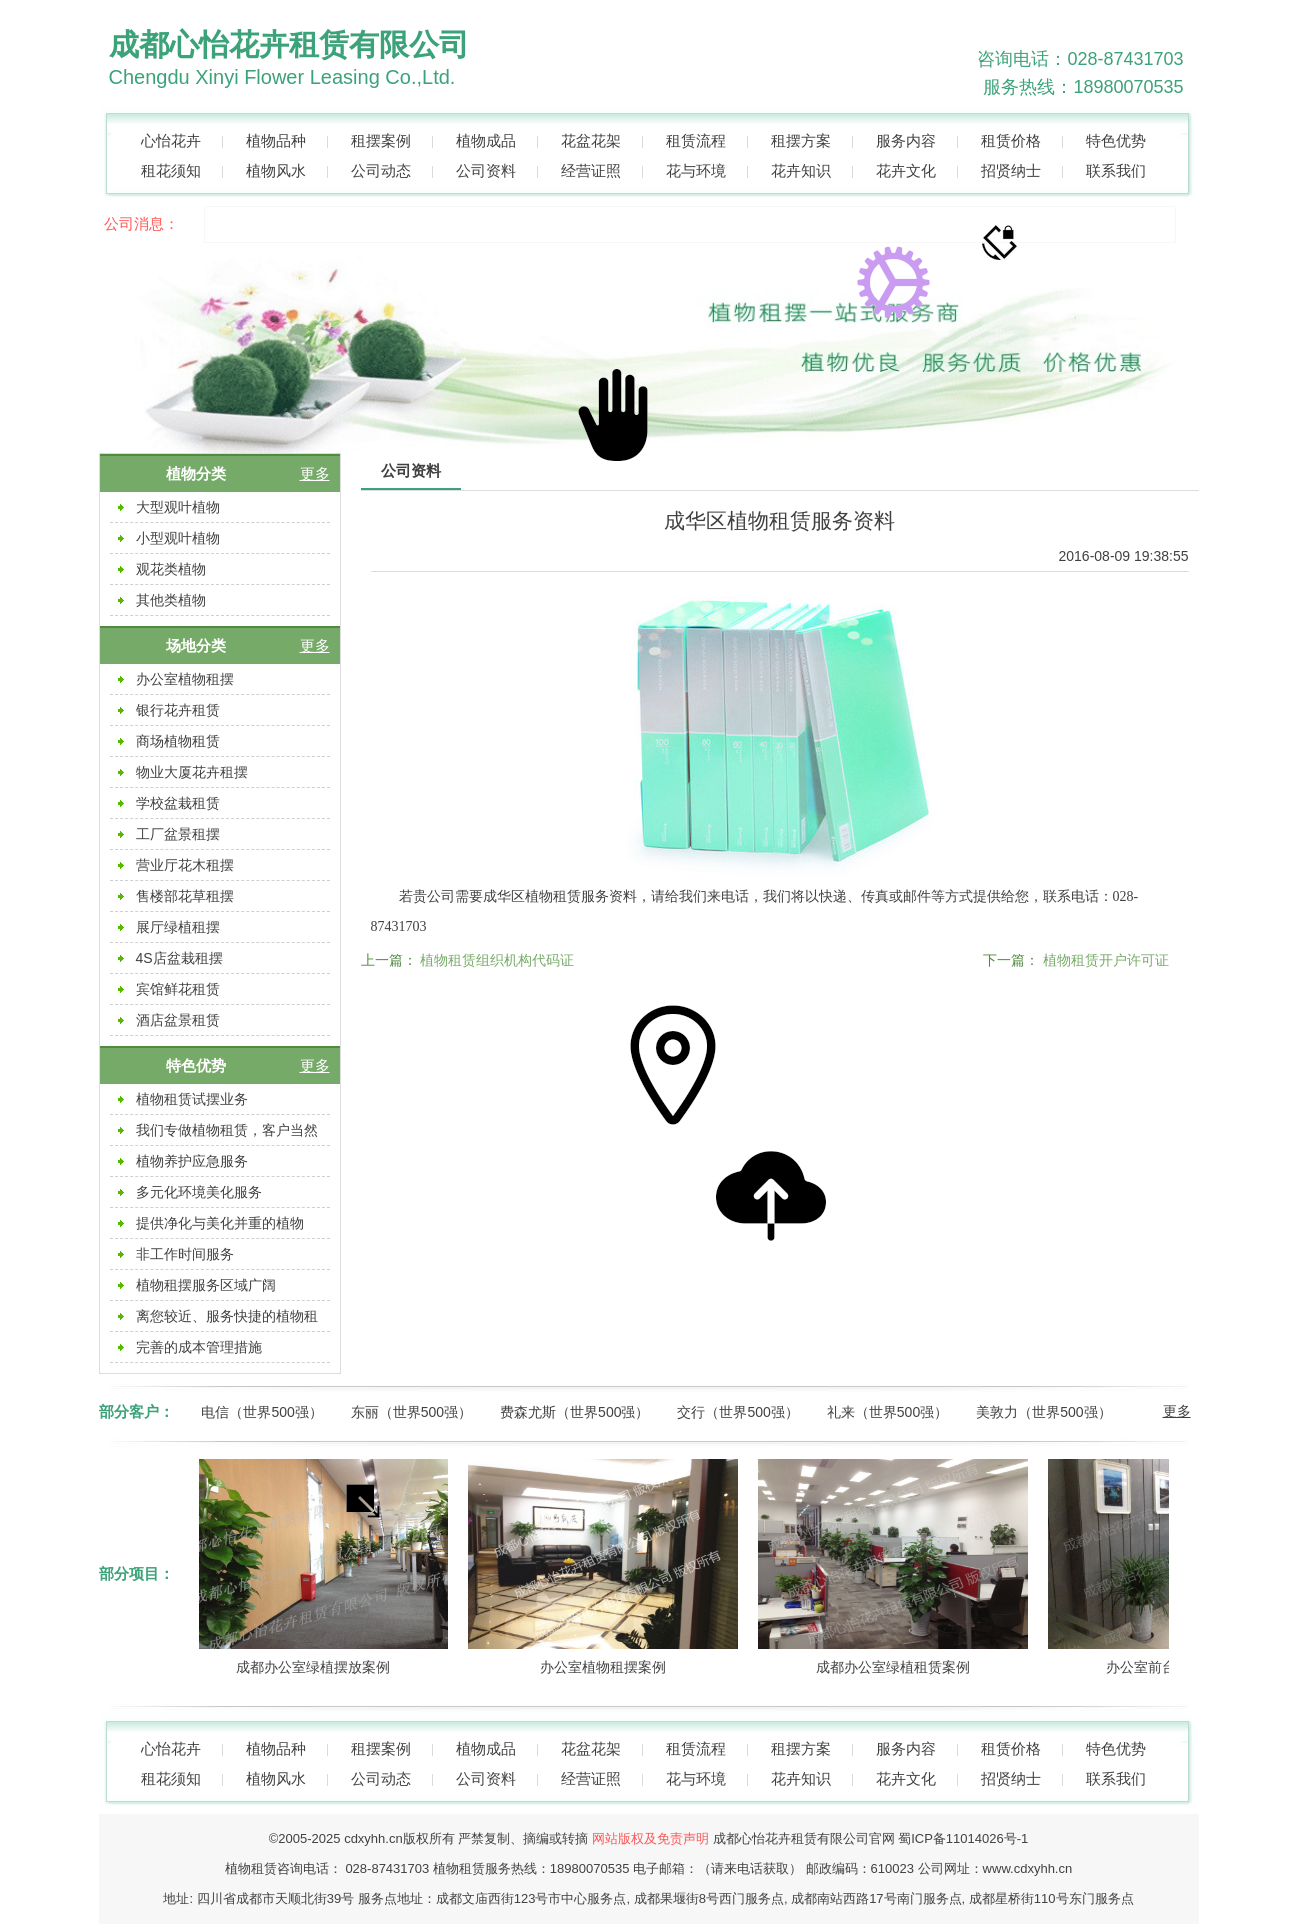 This screenshot has width=1297, height=1924. I want to click on upload a file to the cloud, so click(771, 1196).